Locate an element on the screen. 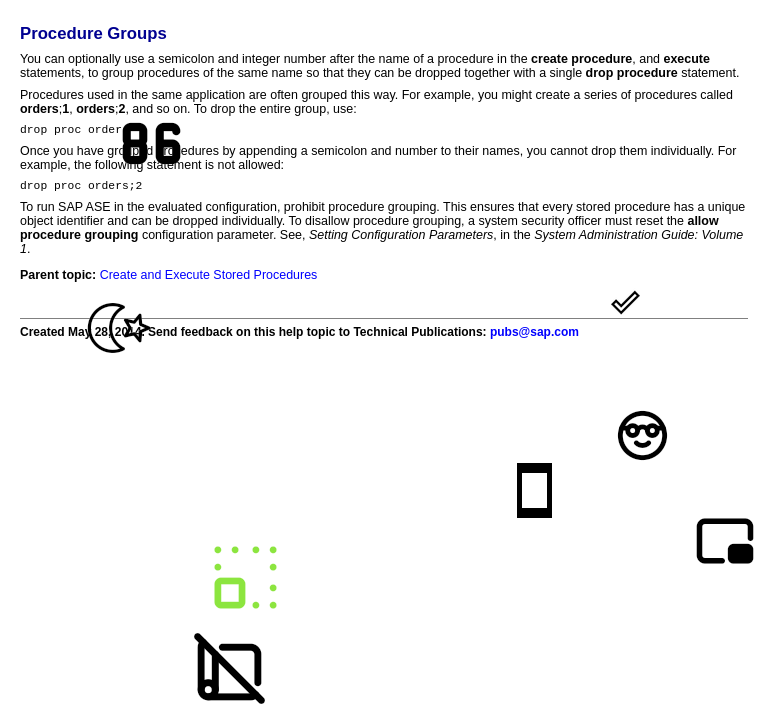 Image resolution: width=768 pixels, height=720 pixels. task completed successfully is located at coordinates (625, 302).